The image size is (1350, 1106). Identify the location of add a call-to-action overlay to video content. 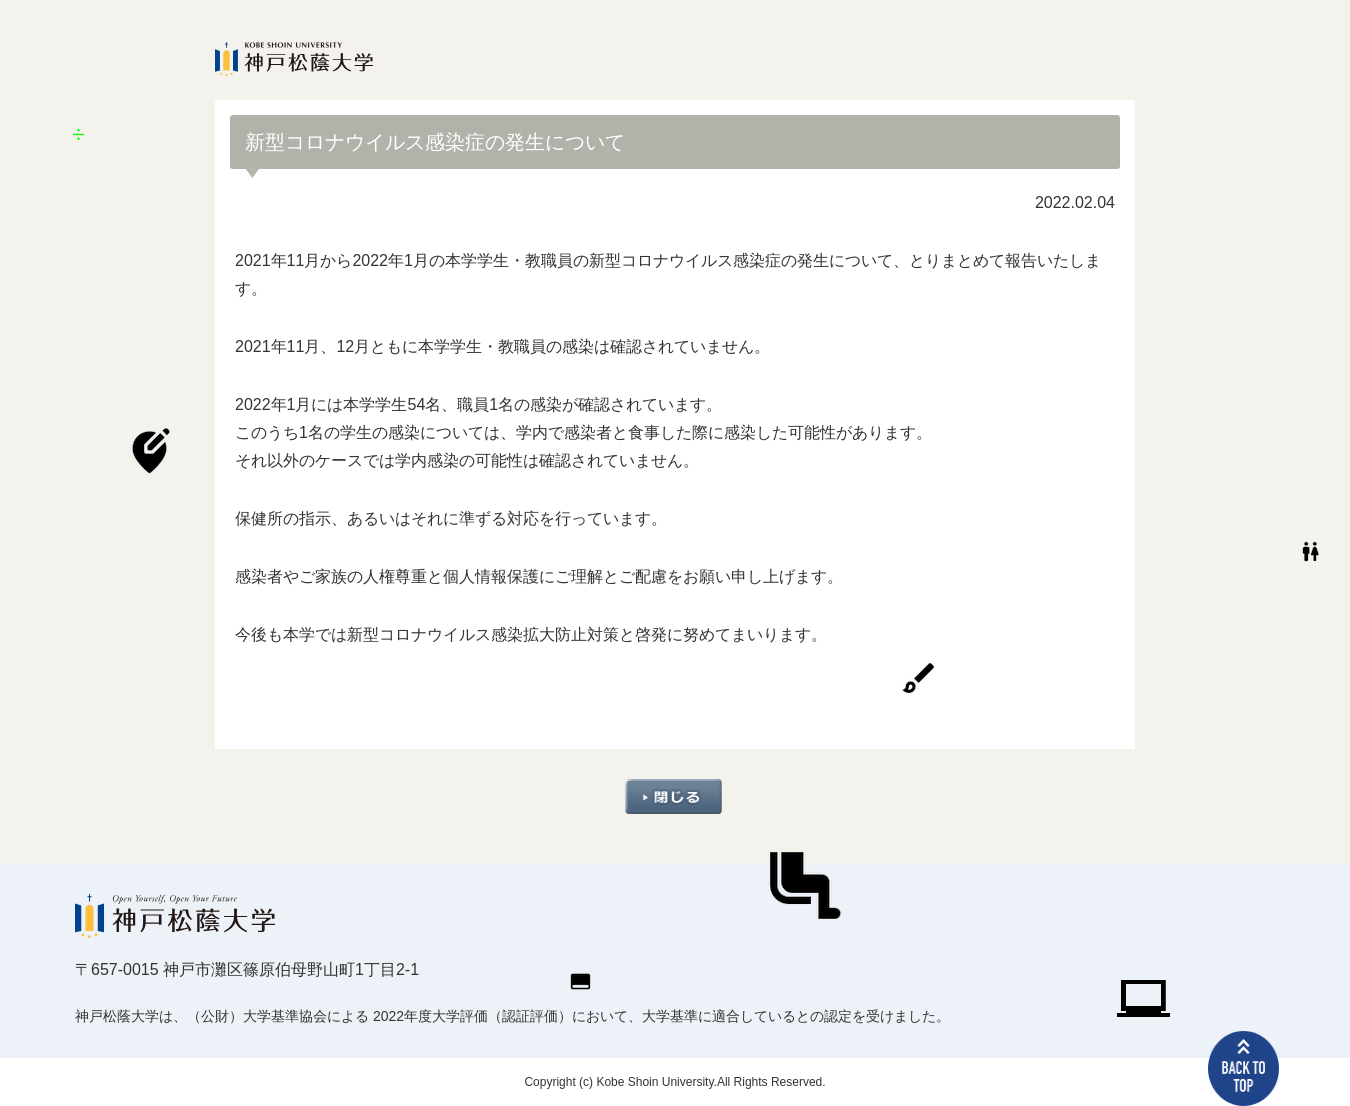
(580, 981).